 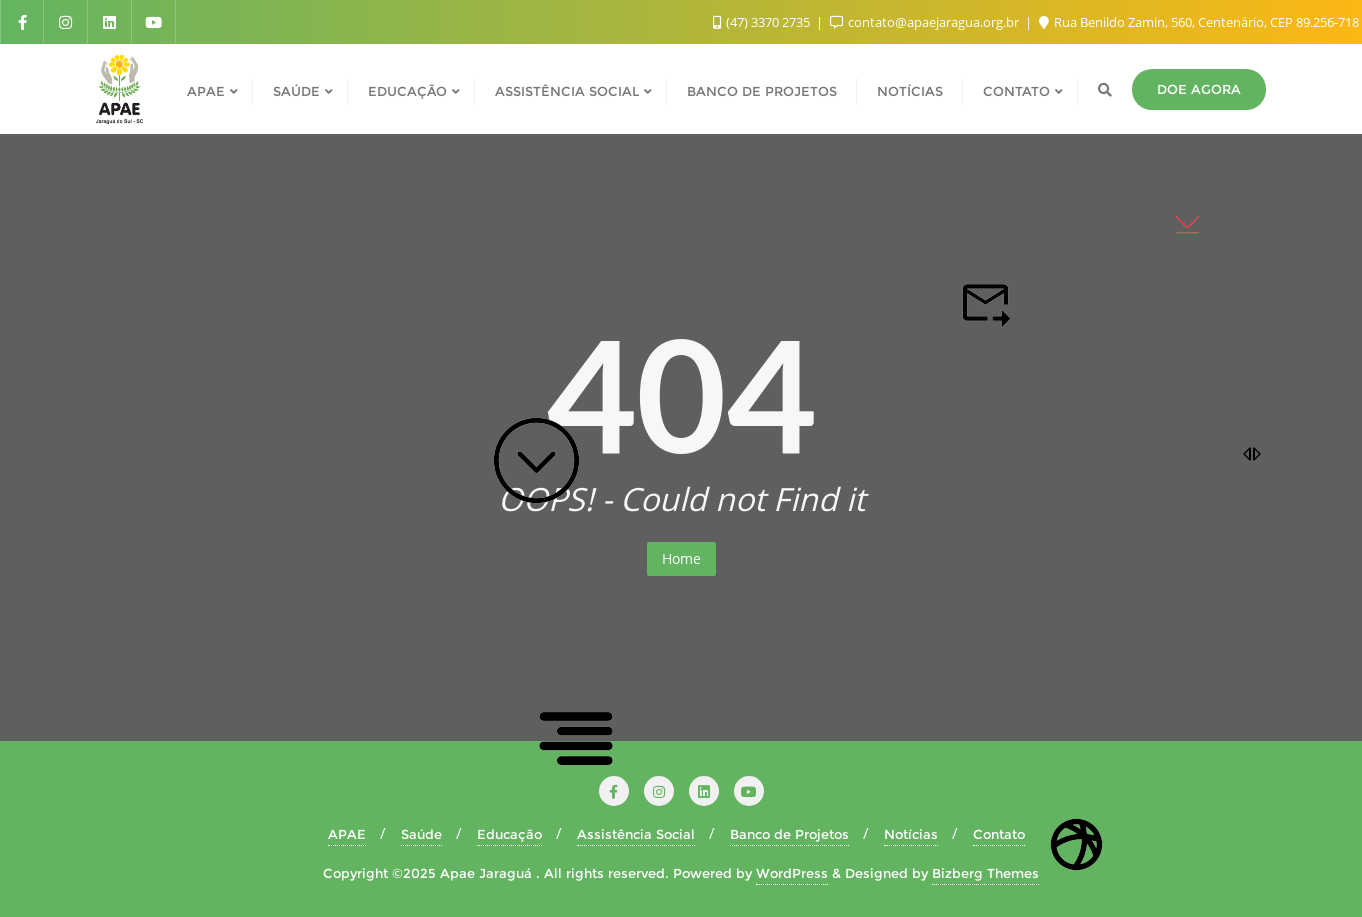 I want to click on expand to show more content, so click(x=536, y=460).